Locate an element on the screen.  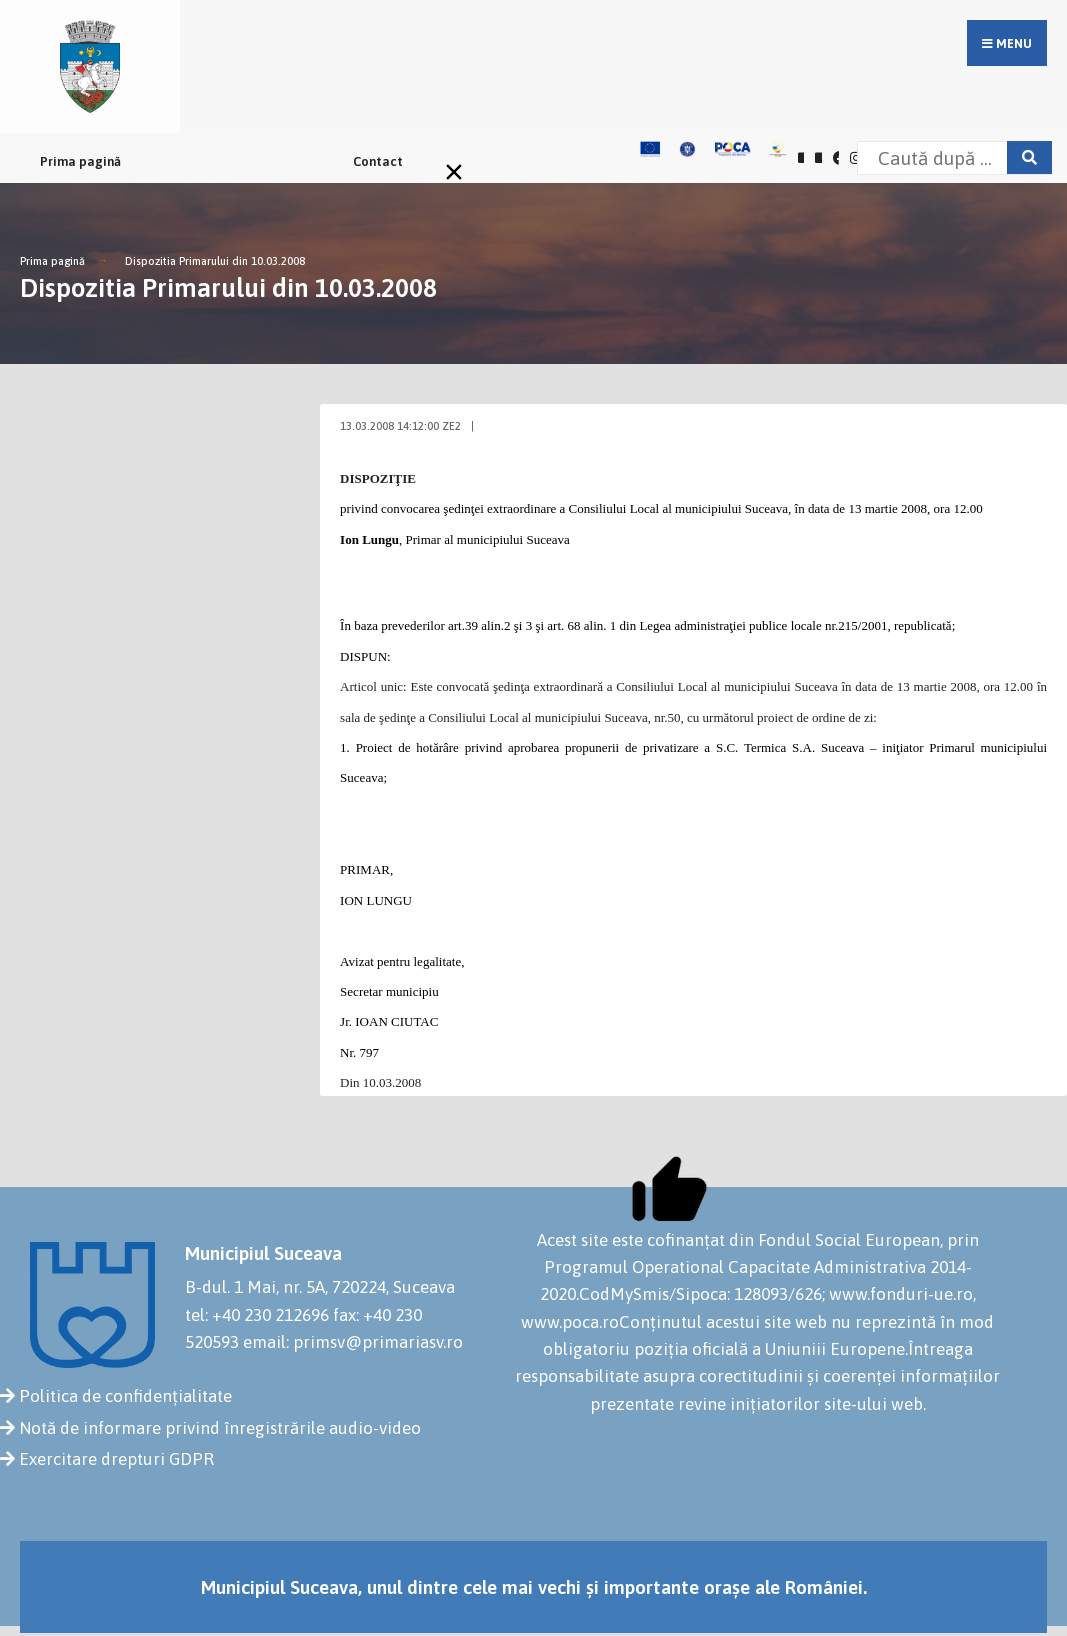
like or upvote content is located at coordinates (669, 1191).